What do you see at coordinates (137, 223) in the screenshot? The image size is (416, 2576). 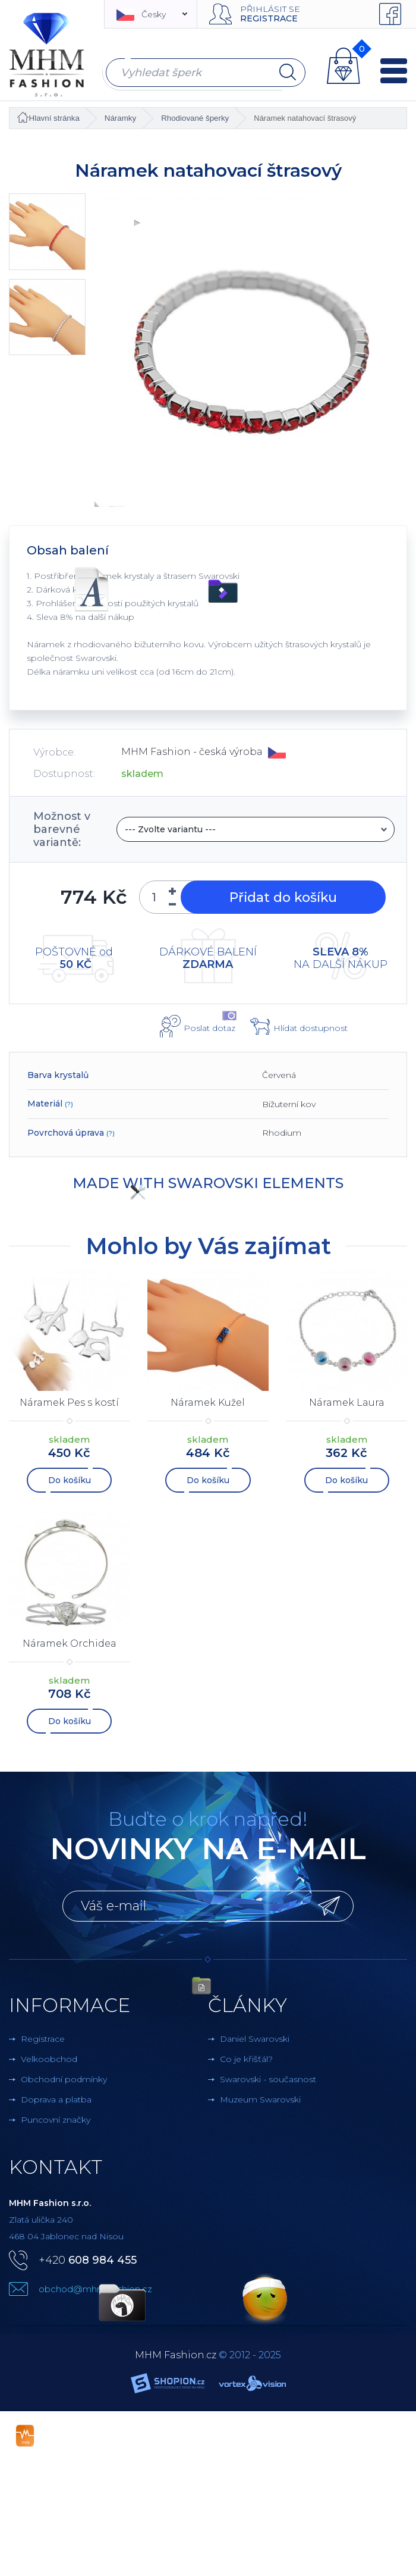 I see `navigate to the next item or section` at bounding box center [137, 223].